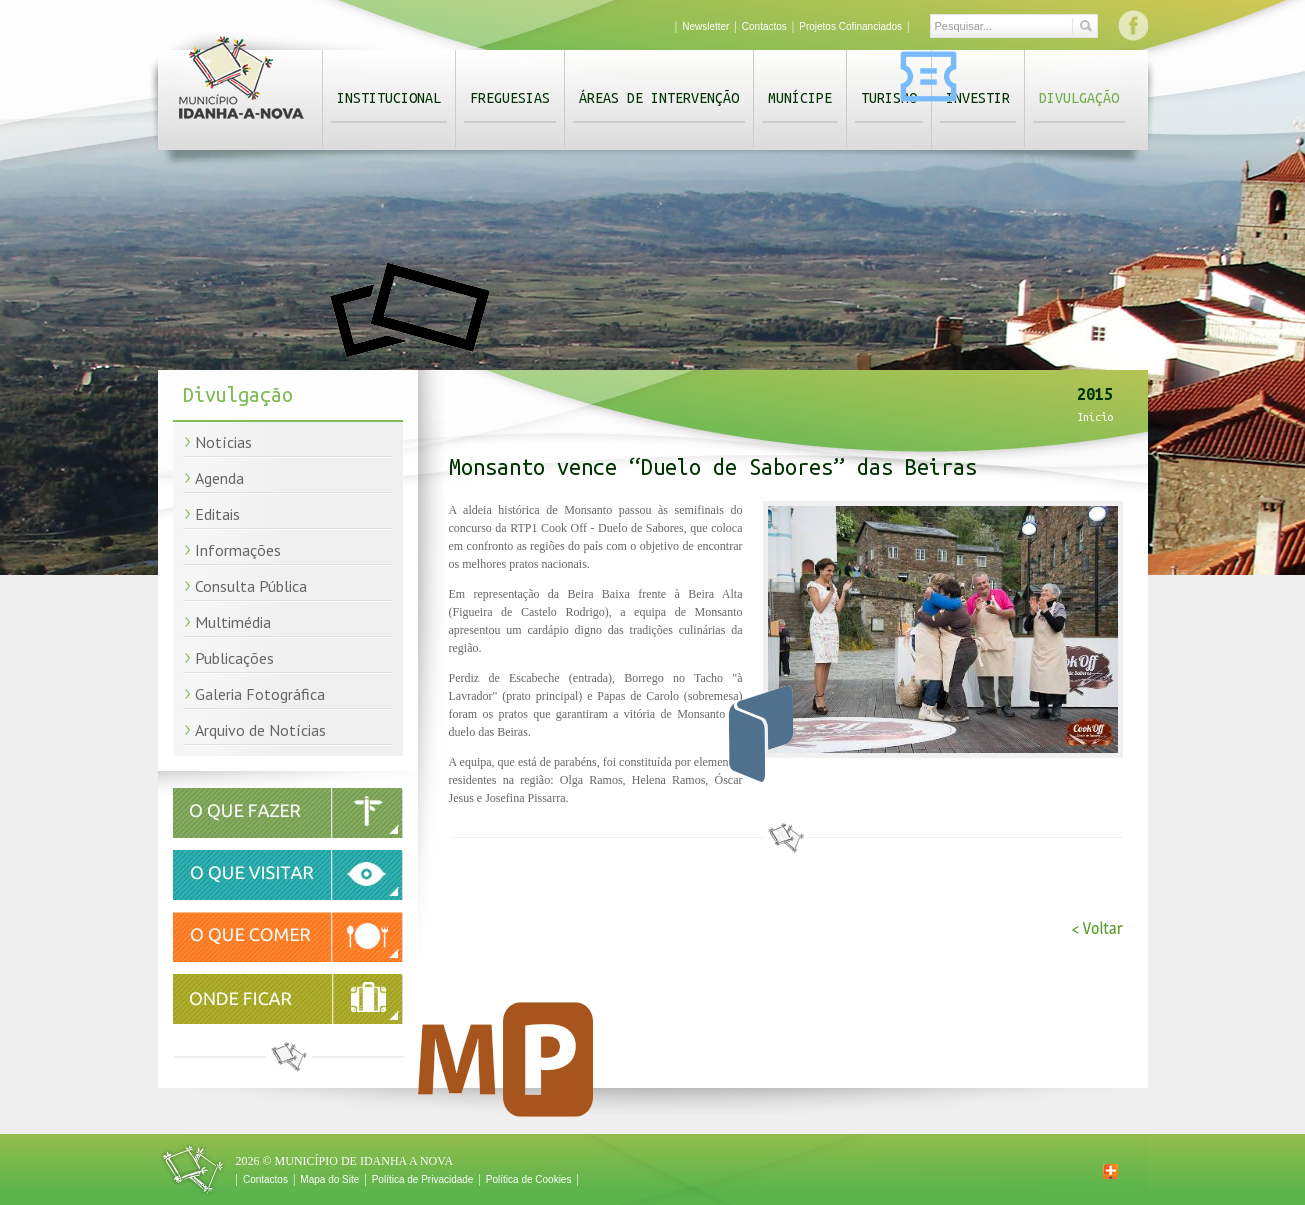 This screenshot has height=1205, width=1305. Describe the element at coordinates (761, 734) in the screenshot. I see `file.io brand logo` at that location.